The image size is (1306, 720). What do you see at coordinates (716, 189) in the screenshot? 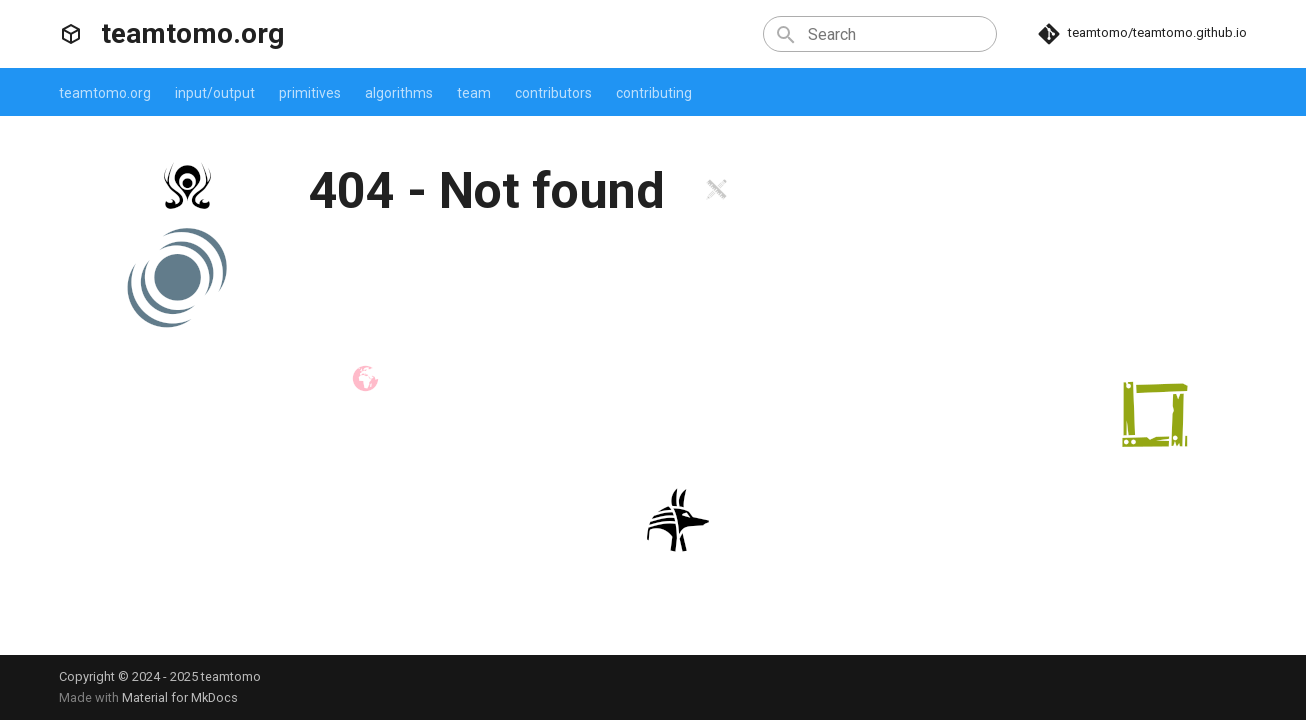
I see `access design or drawing tools` at bounding box center [716, 189].